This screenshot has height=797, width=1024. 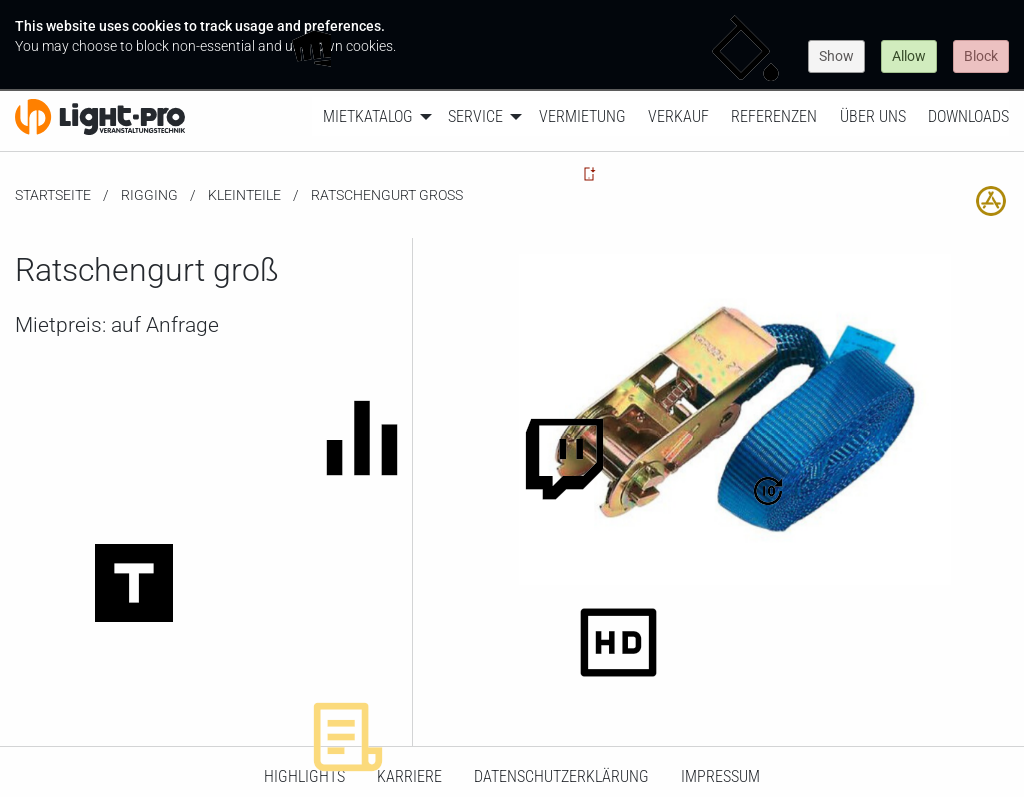 What do you see at coordinates (744, 48) in the screenshot?
I see `access color fill or paint tool` at bounding box center [744, 48].